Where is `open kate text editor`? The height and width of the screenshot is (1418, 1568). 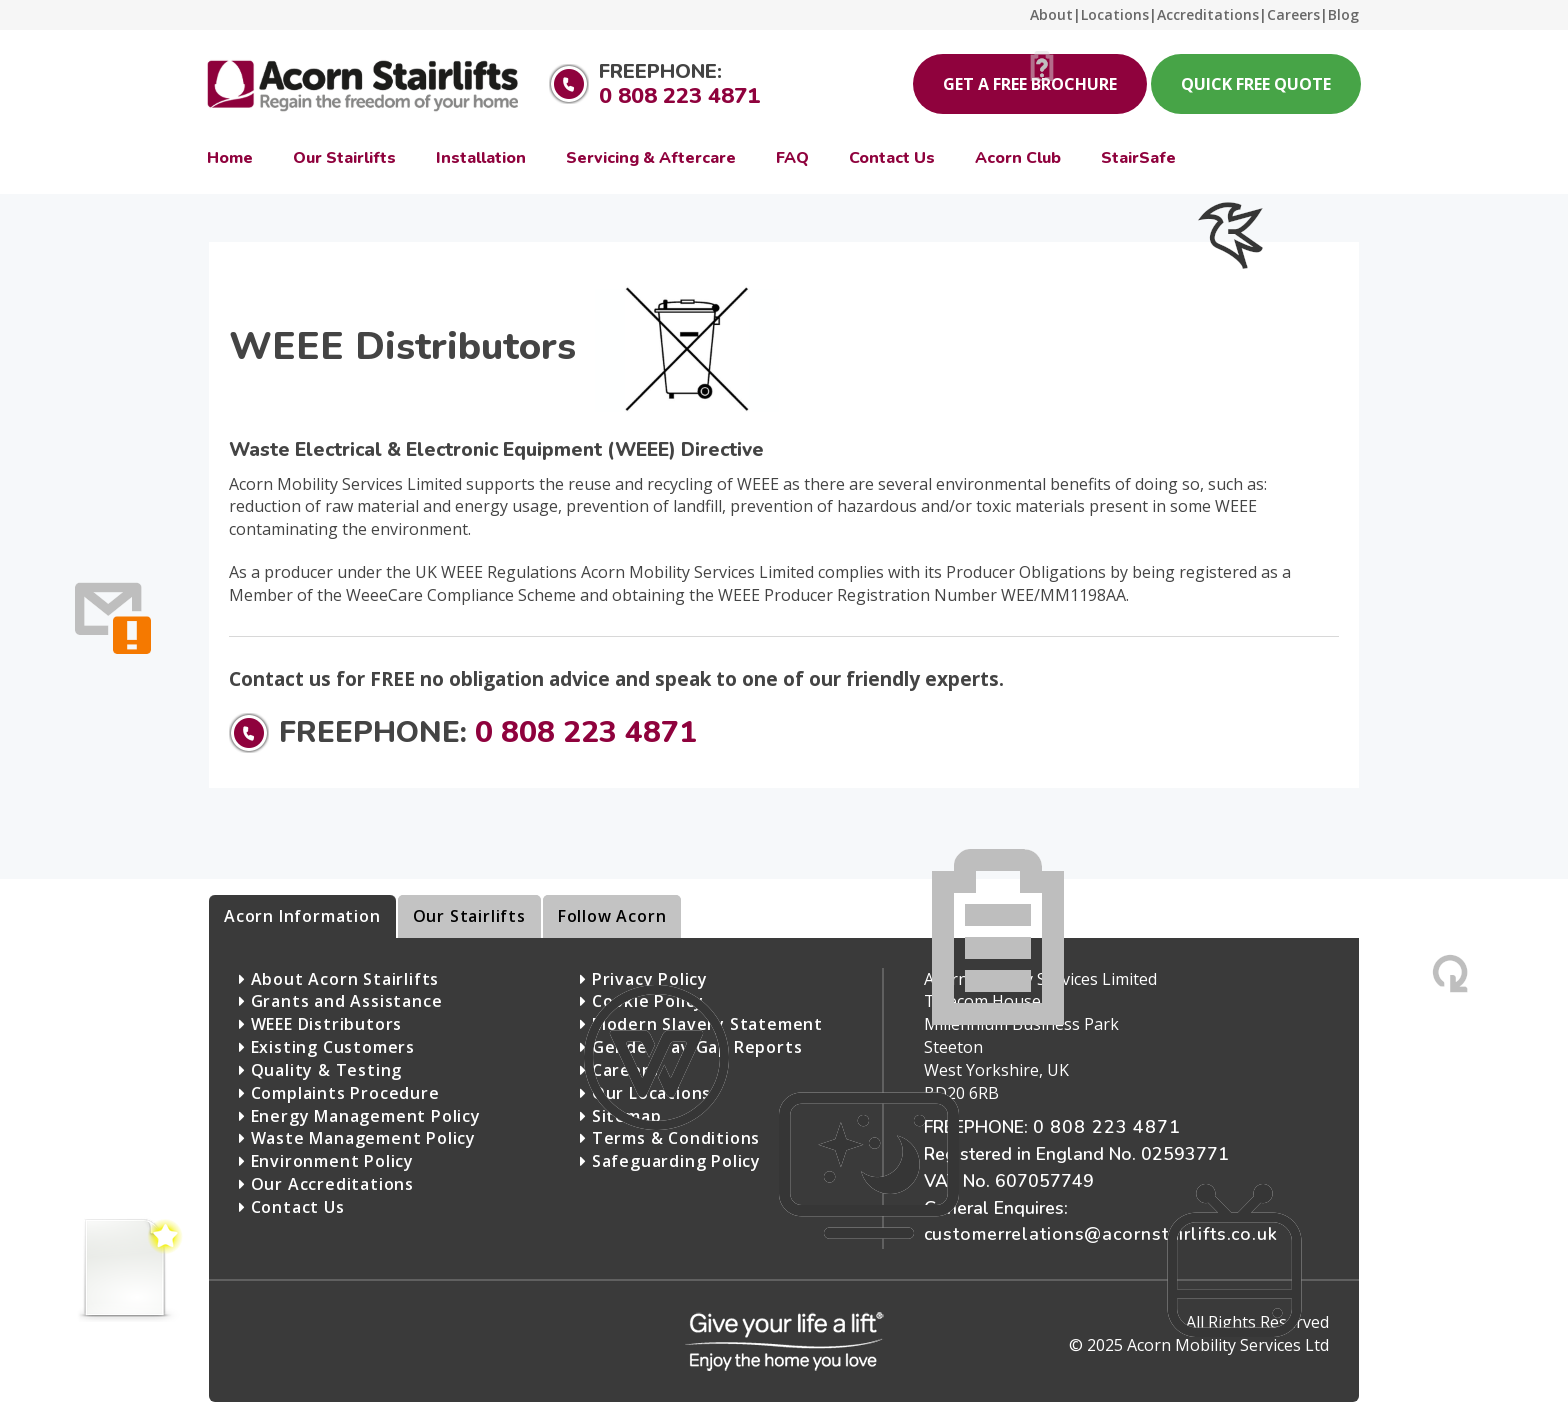
open kate text editor is located at coordinates (1233, 234).